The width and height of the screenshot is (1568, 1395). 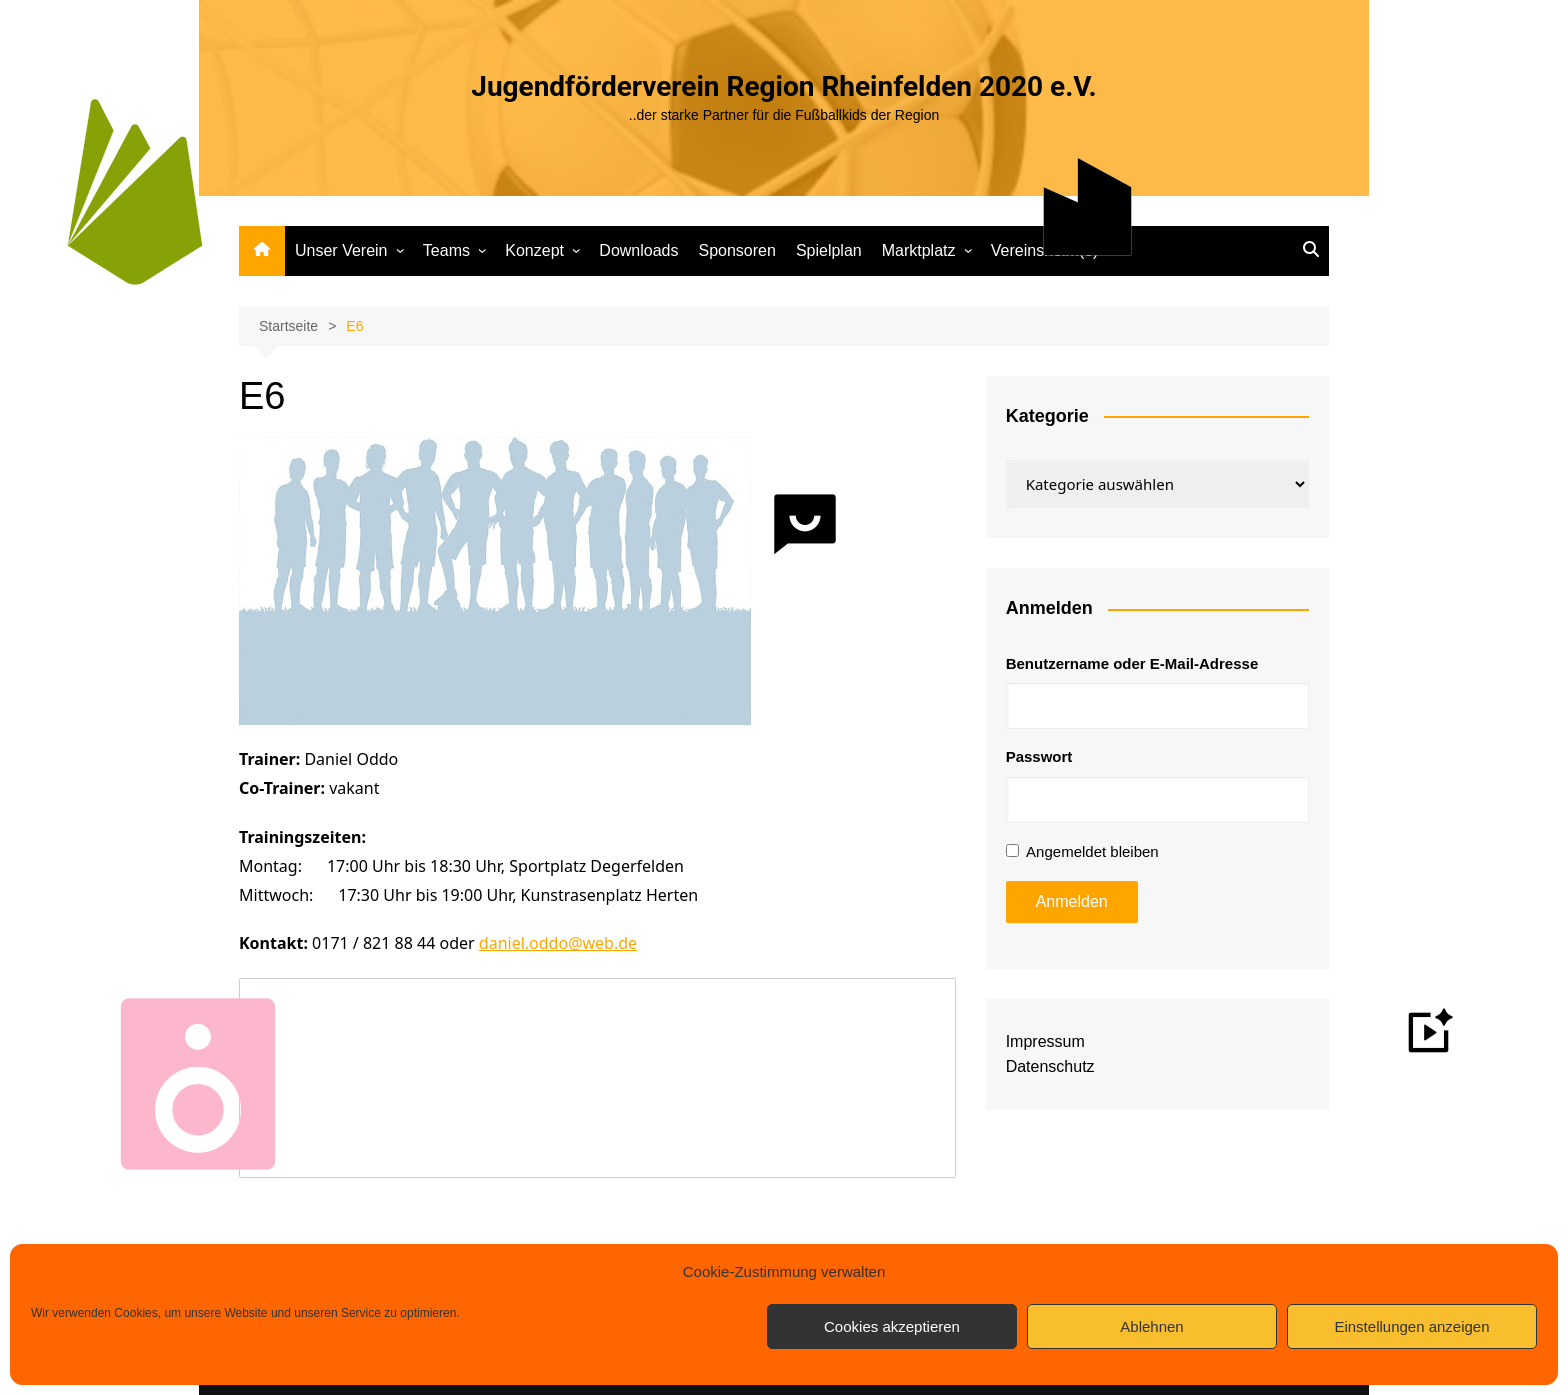 I want to click on open a friendly chat or messaging app, so click(x=805, y=522).